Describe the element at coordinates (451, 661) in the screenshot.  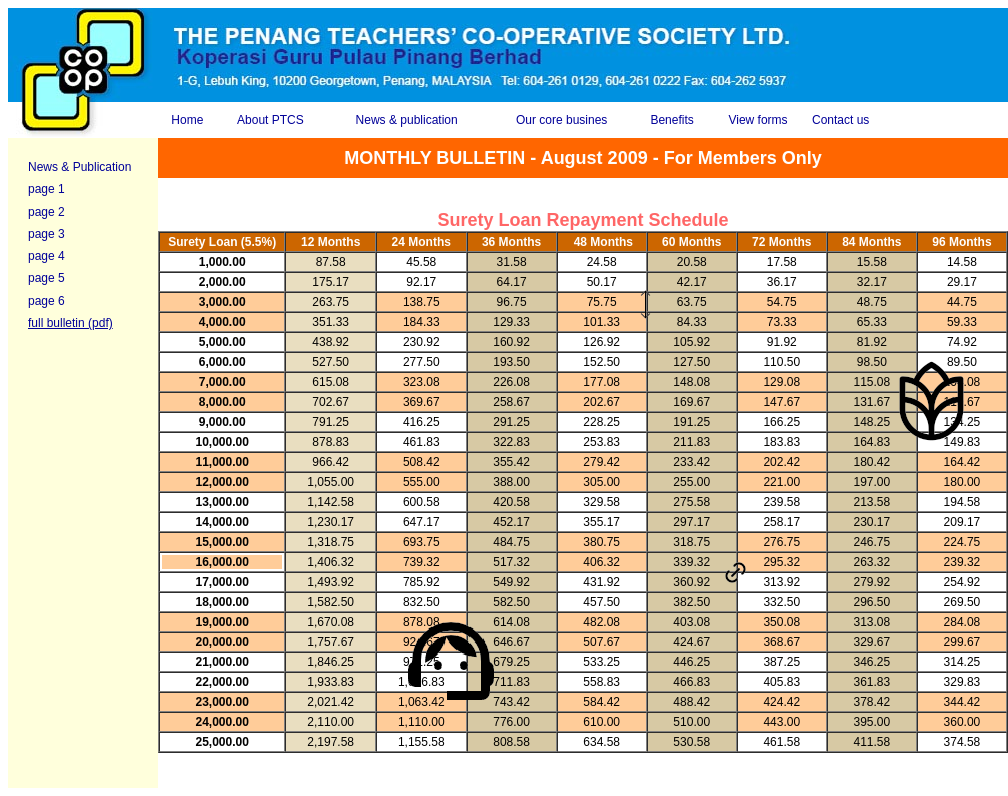
I see `contact customer support` at that location.